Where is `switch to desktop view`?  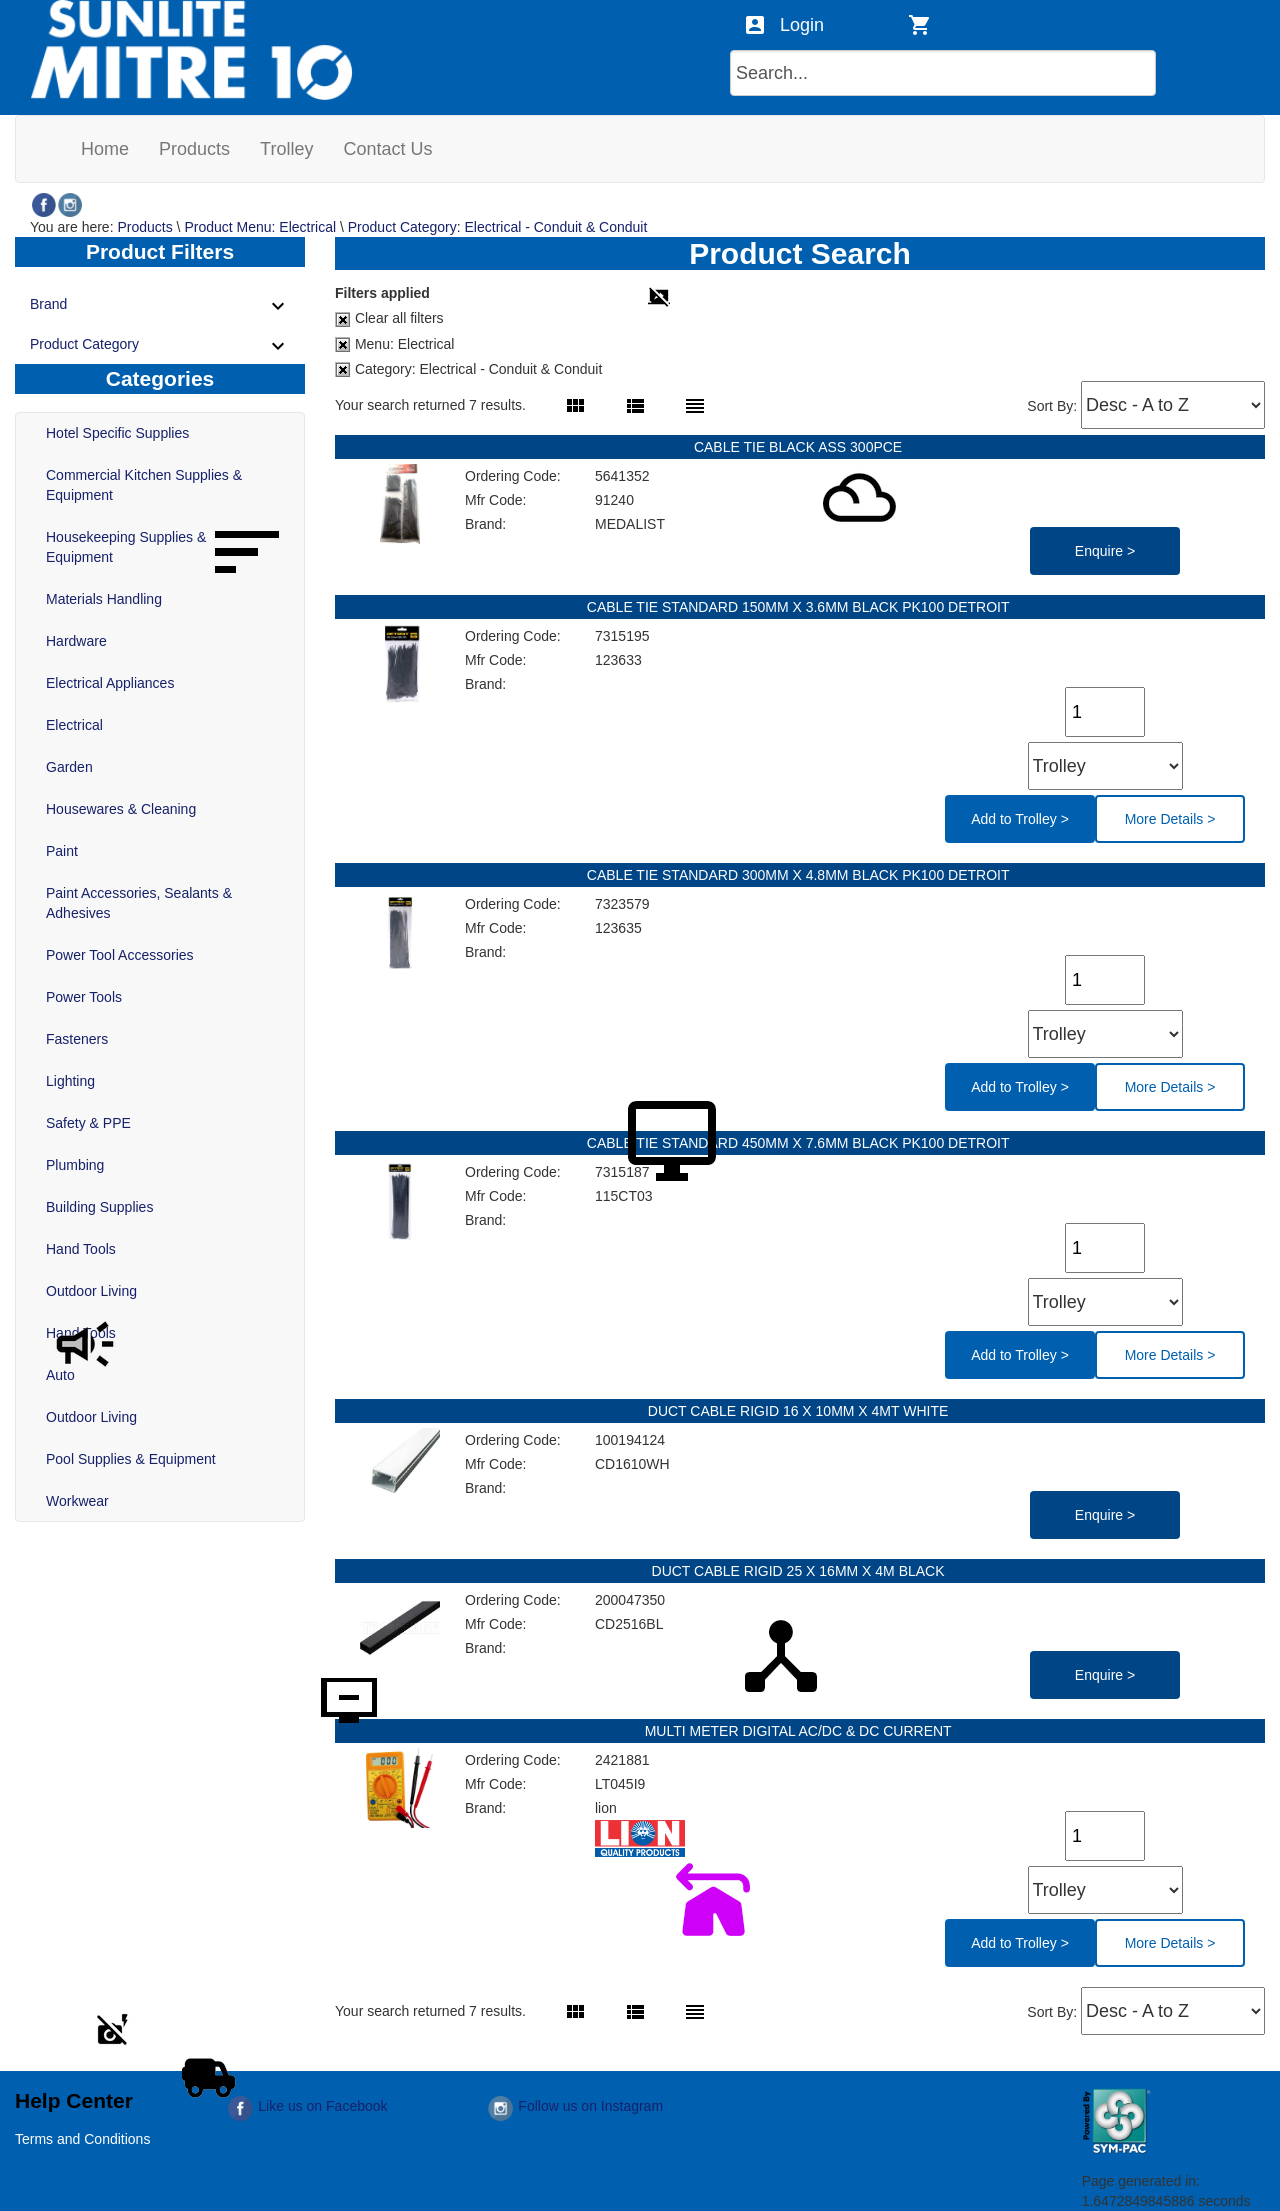 switch to desktop view is located at coordinates (672, 1141).